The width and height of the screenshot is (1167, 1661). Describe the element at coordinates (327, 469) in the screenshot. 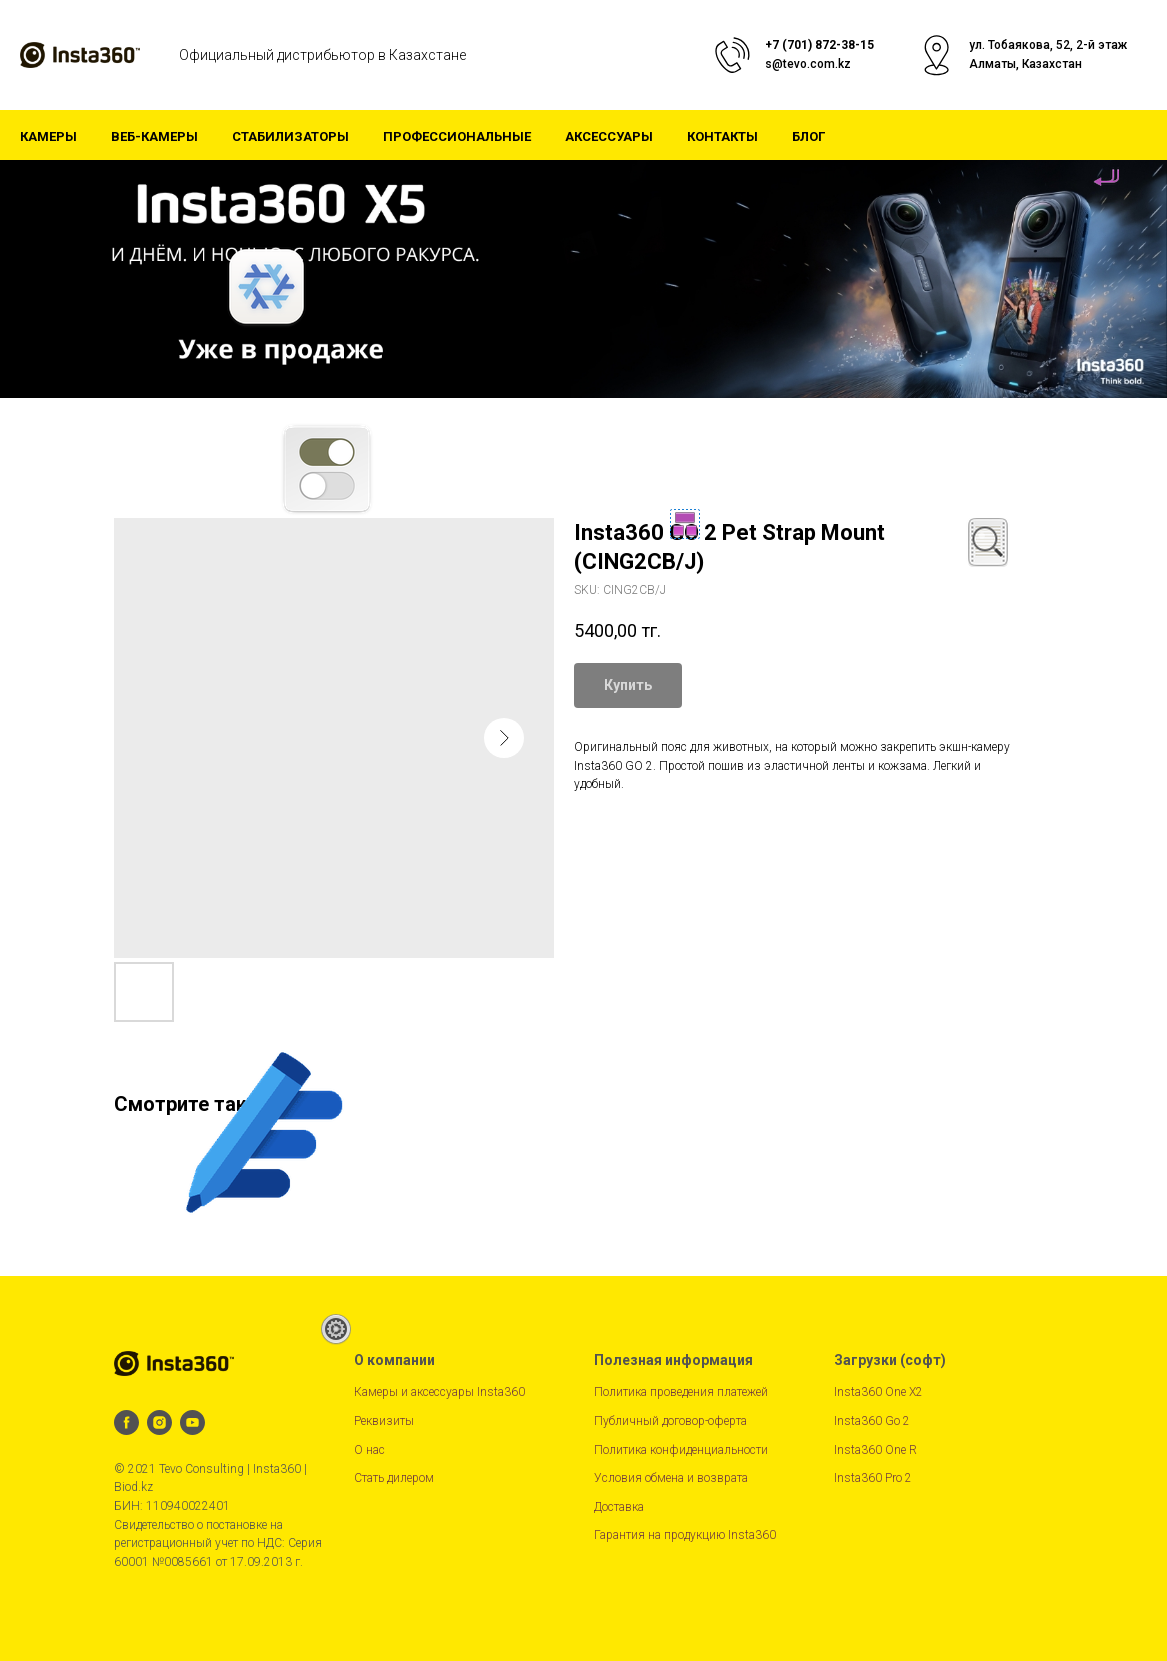

I see `open gnome tweaks application` at that location.